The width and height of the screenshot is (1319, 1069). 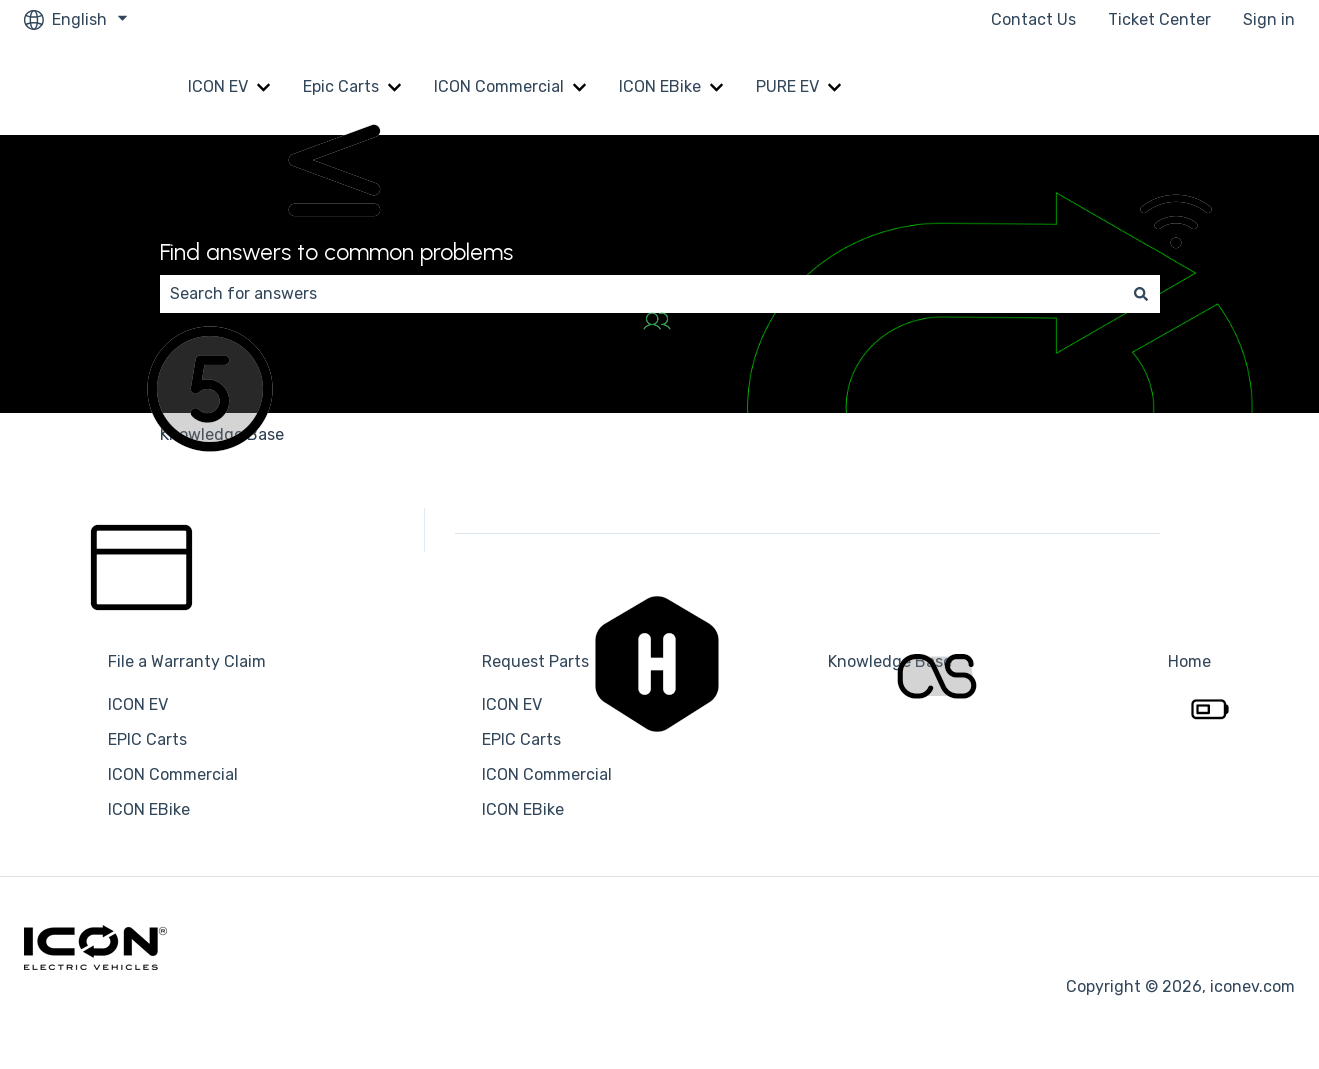 What do you see at coordinates (657, 664) in the screenshot?
I see `access help or documentation` at bounding box center [657, 664].